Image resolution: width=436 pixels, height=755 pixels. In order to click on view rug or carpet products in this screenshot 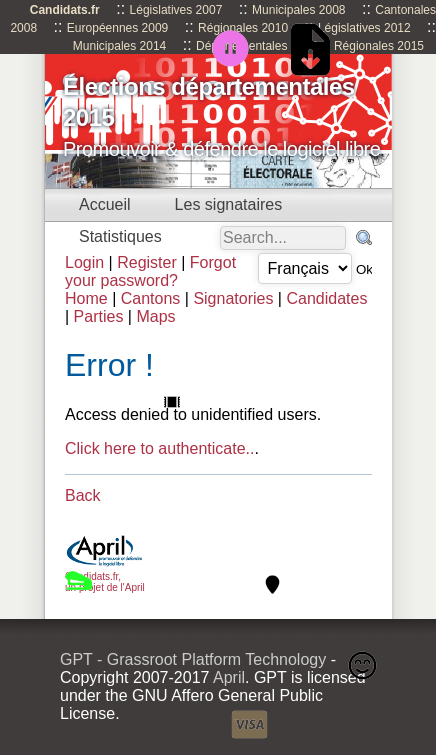, I will do `click(172, 402)`.